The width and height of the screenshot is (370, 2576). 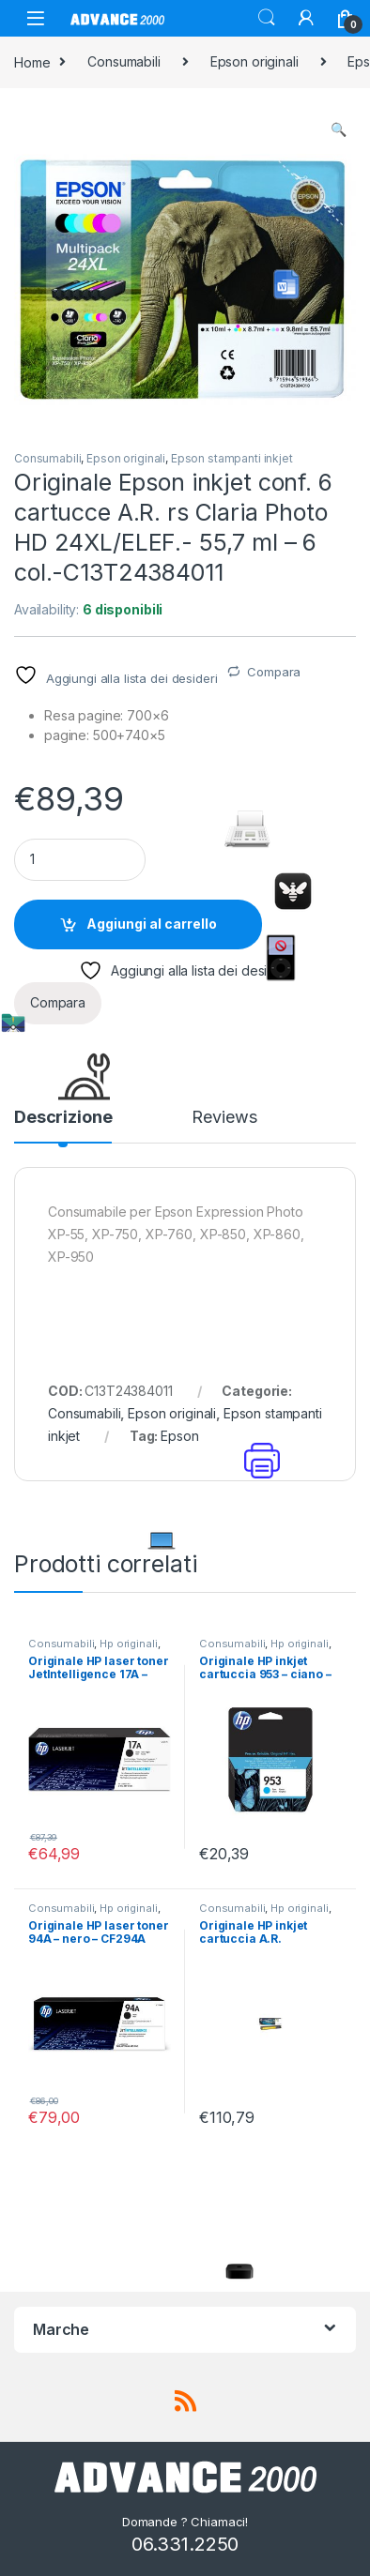 I want to click on open Kandji Self Service app for device management, so click(x=293, y=891).